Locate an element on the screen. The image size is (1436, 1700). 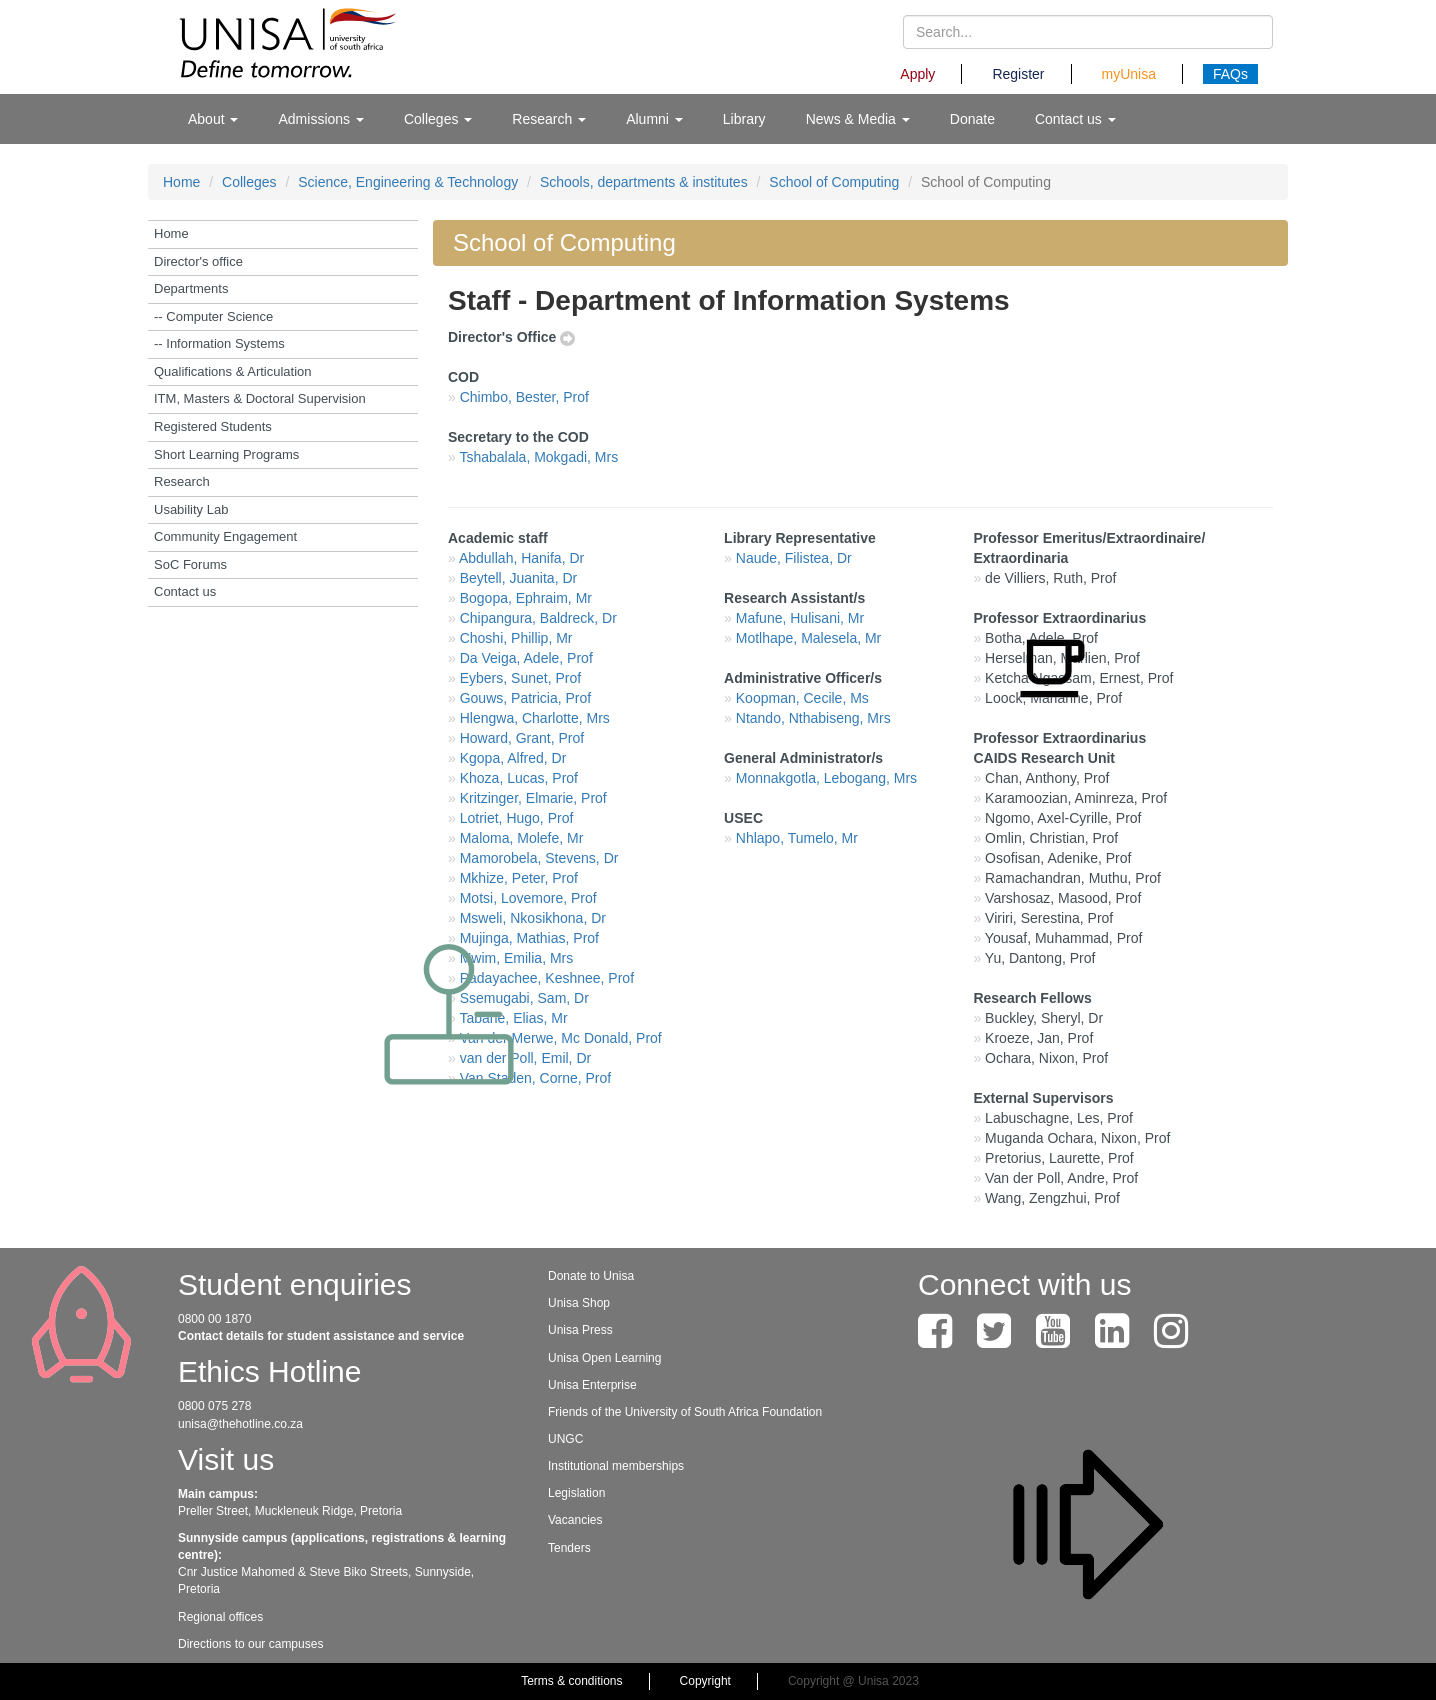
skip forward or advance to next item is located at coordinates (1082, 1524).